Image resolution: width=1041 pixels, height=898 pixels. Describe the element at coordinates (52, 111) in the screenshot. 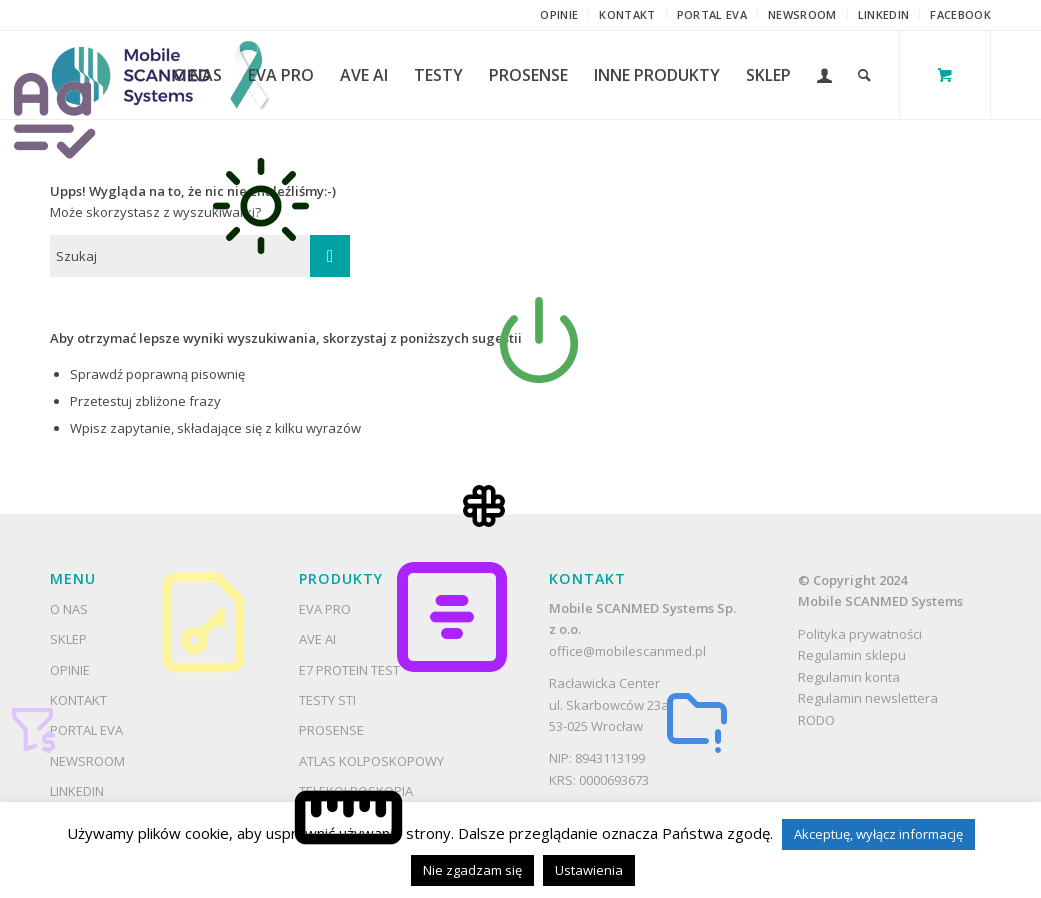

I see `check spelling and grammar` at that location.